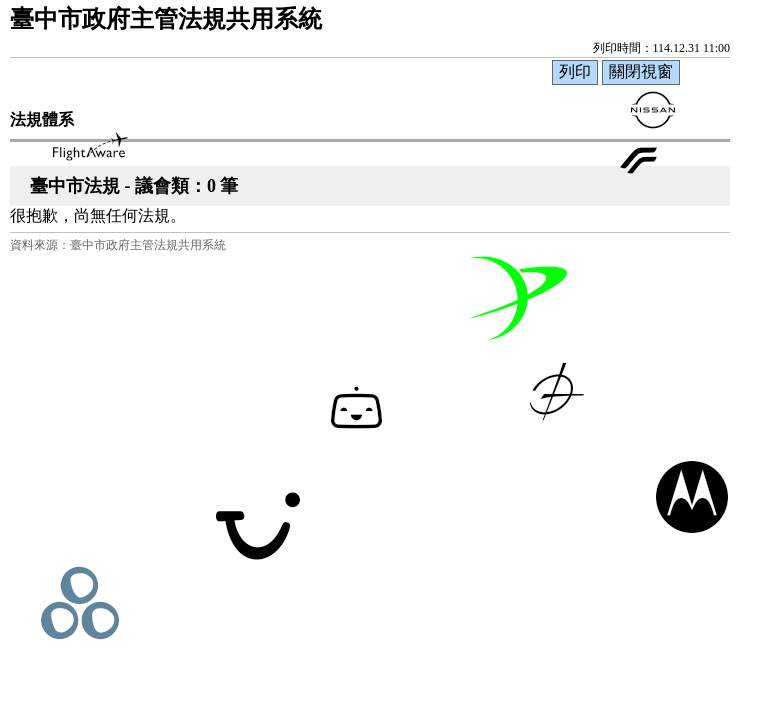  Describe the element at coordinates (692, 497) in the screenshot. I see `Motorola brand logo` at that location.